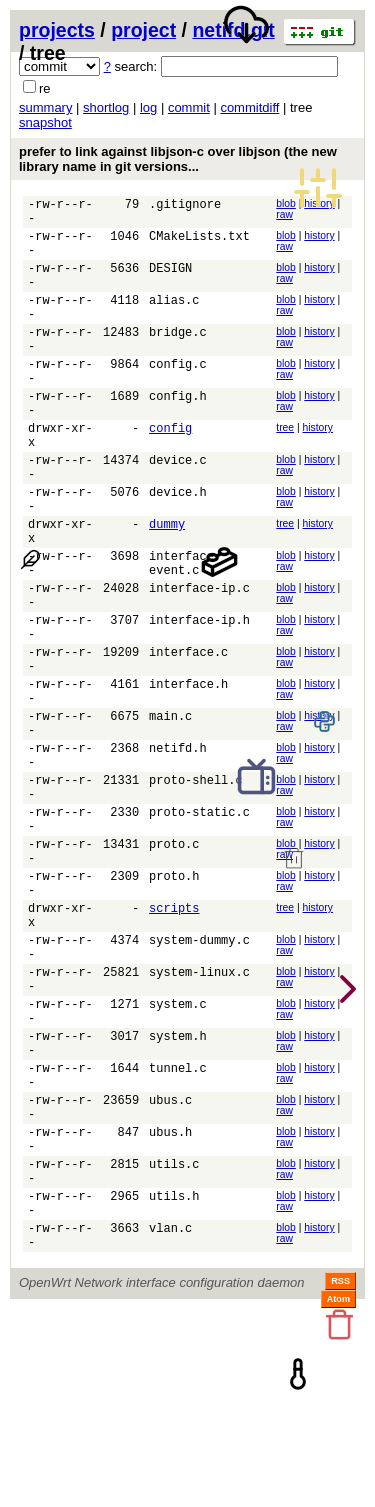 The image size is (375, 1507). I want to click on download file from cloud storage, so click(246, 24).